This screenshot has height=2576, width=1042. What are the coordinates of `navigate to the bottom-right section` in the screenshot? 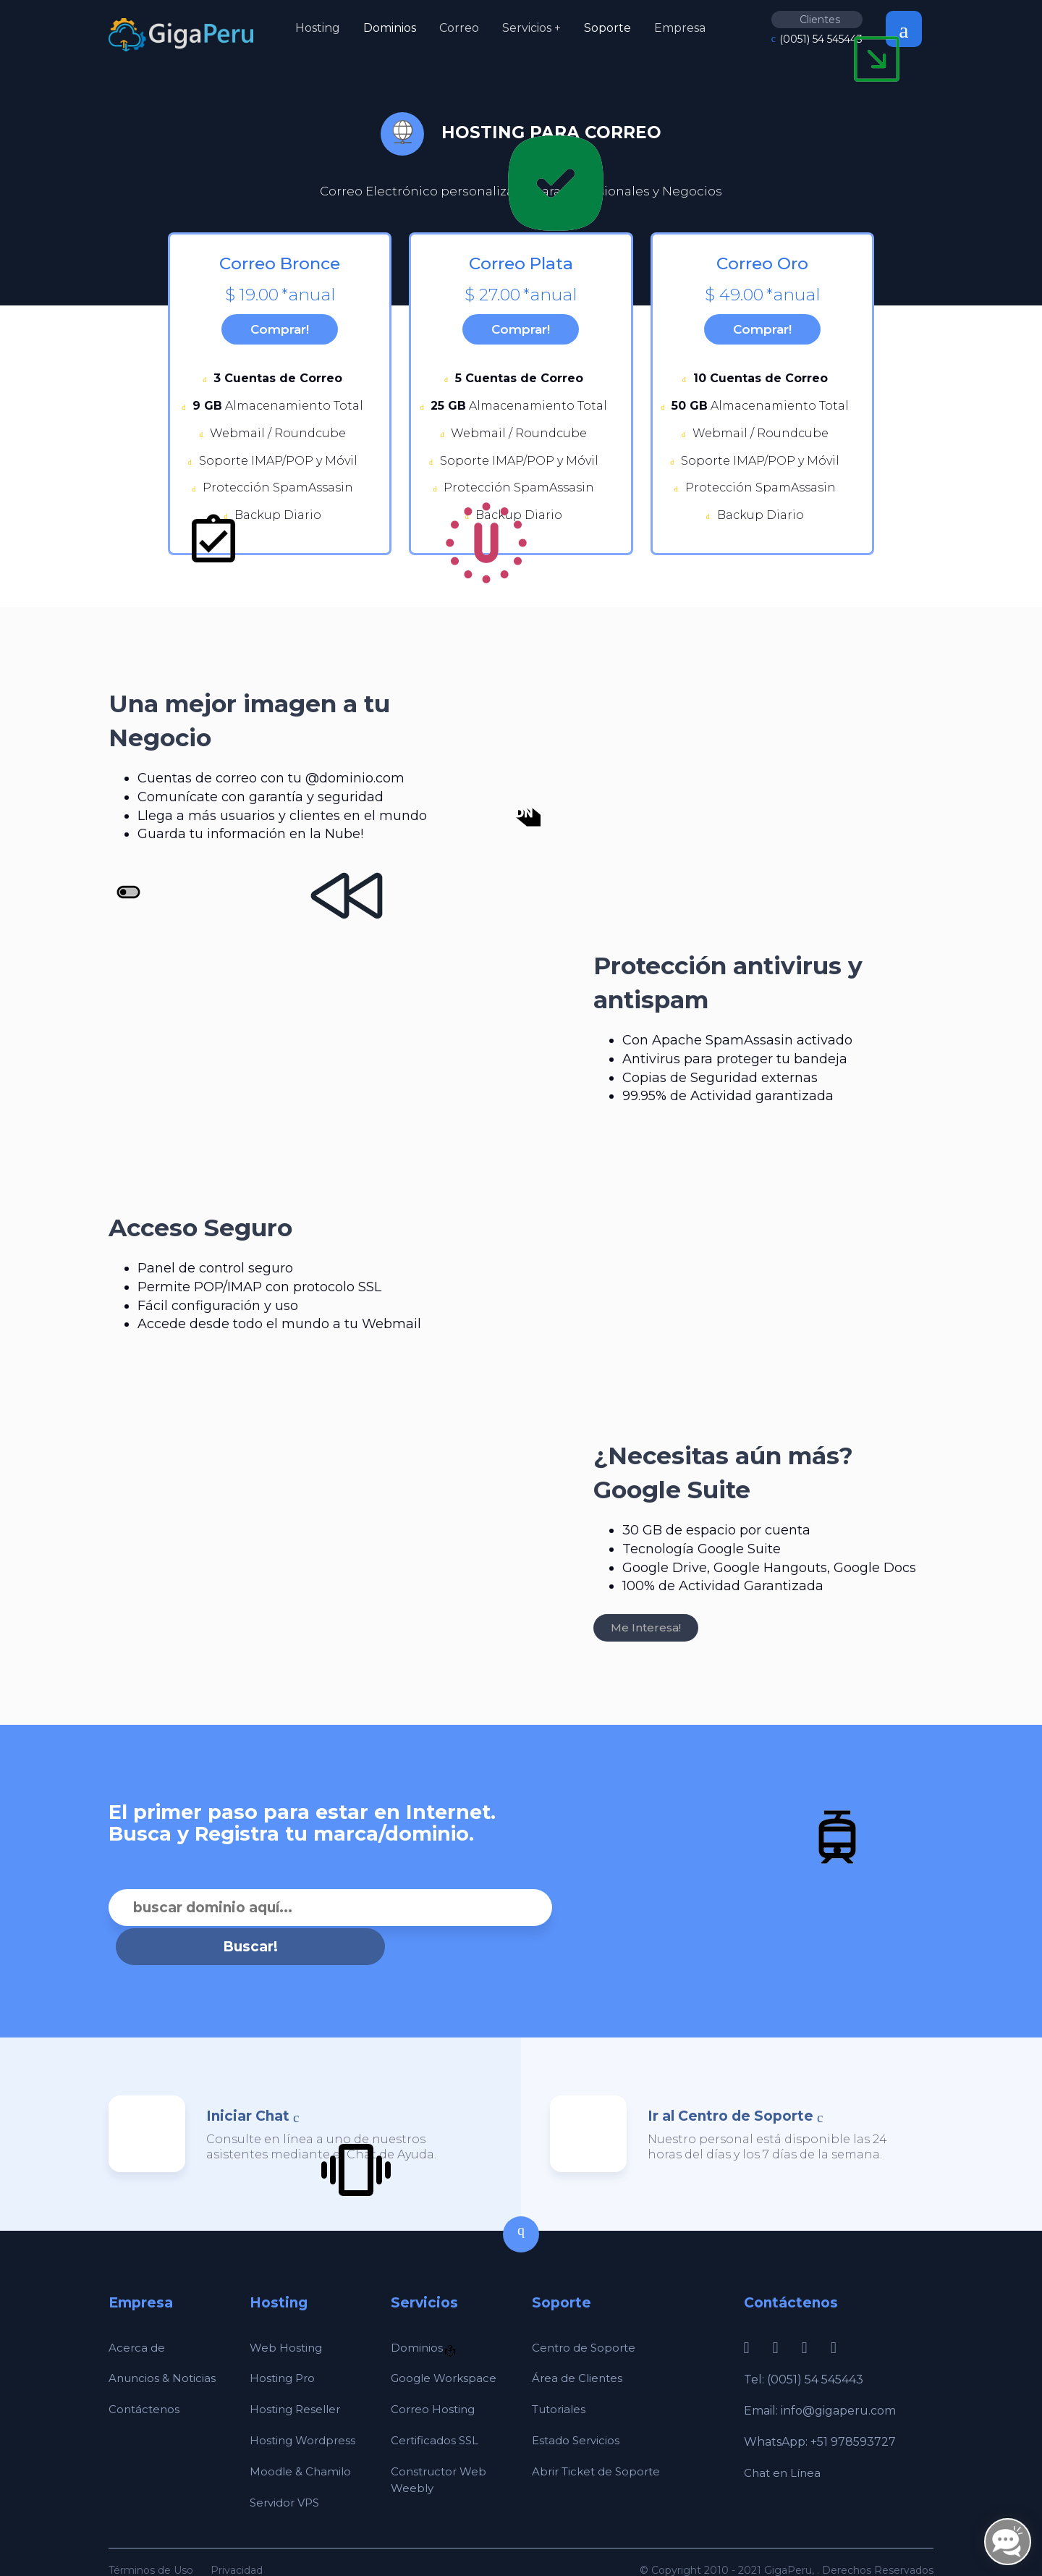 It's located at (876, 59).